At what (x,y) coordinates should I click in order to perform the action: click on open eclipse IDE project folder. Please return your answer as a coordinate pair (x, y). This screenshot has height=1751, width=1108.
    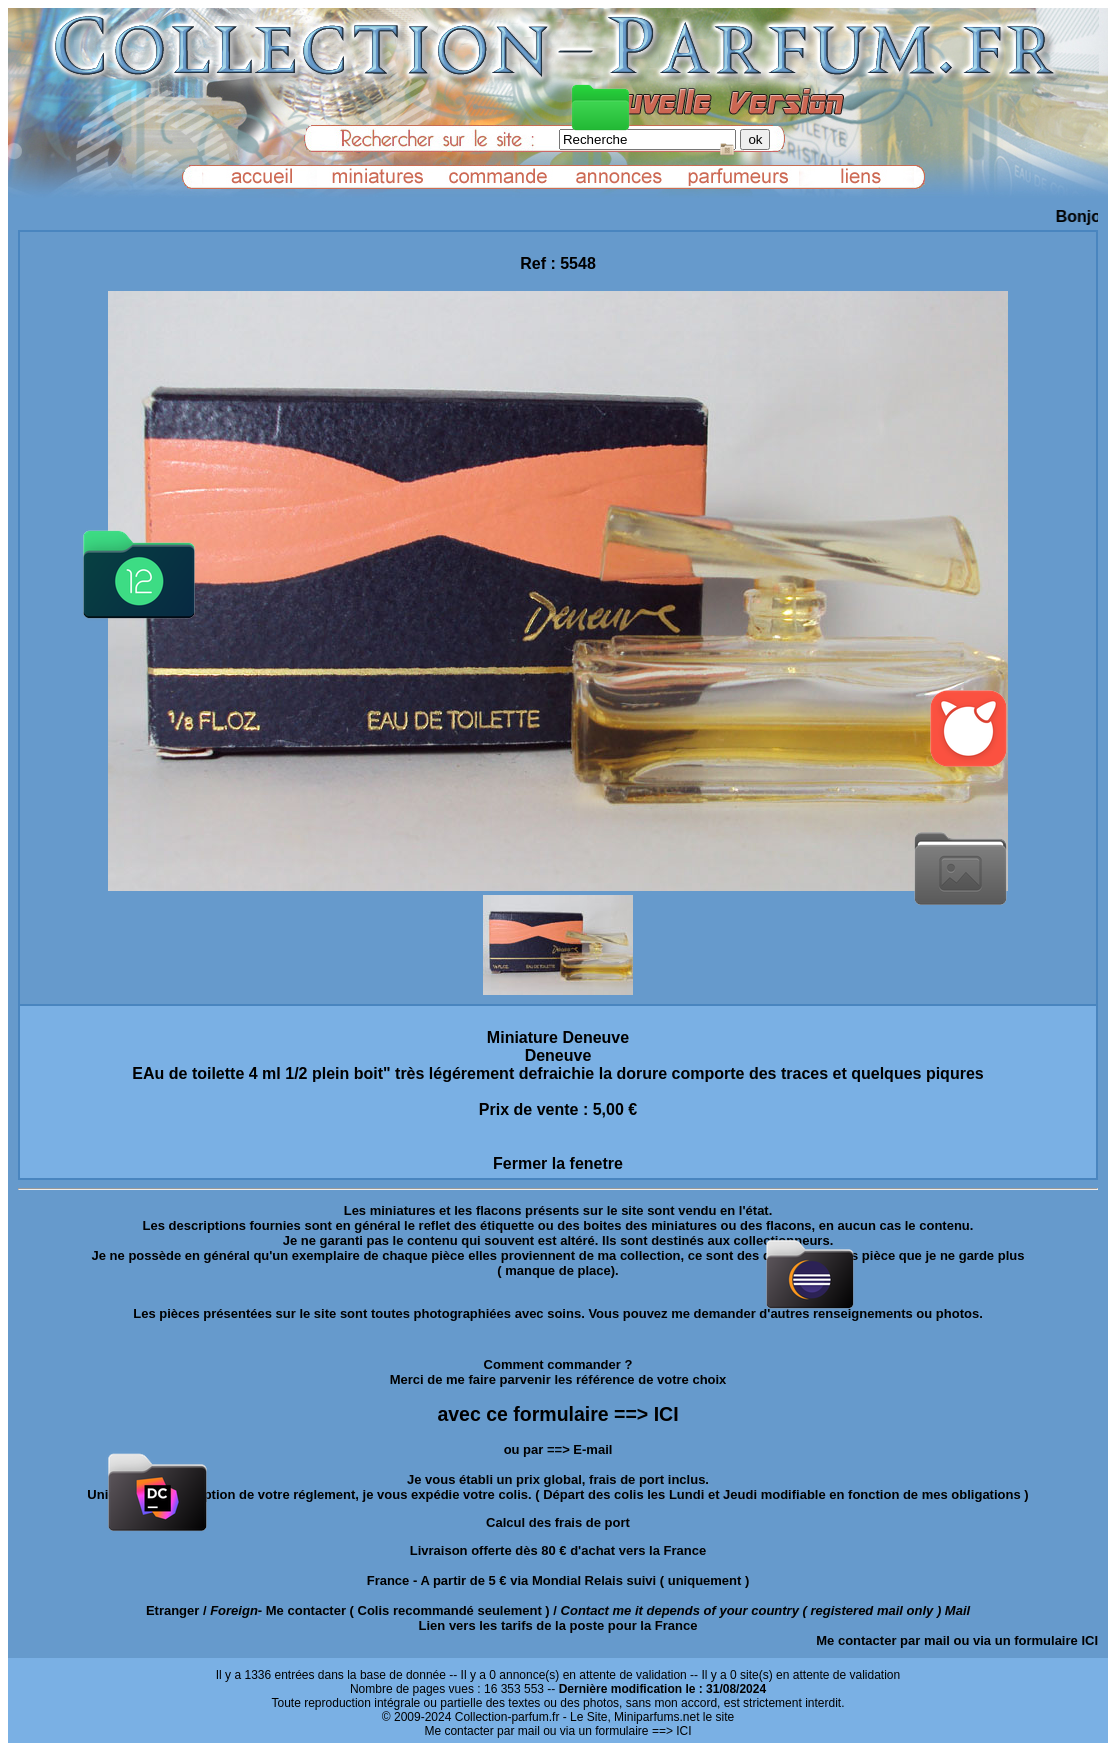
    Looking at the image, I should click on (809, 1276).